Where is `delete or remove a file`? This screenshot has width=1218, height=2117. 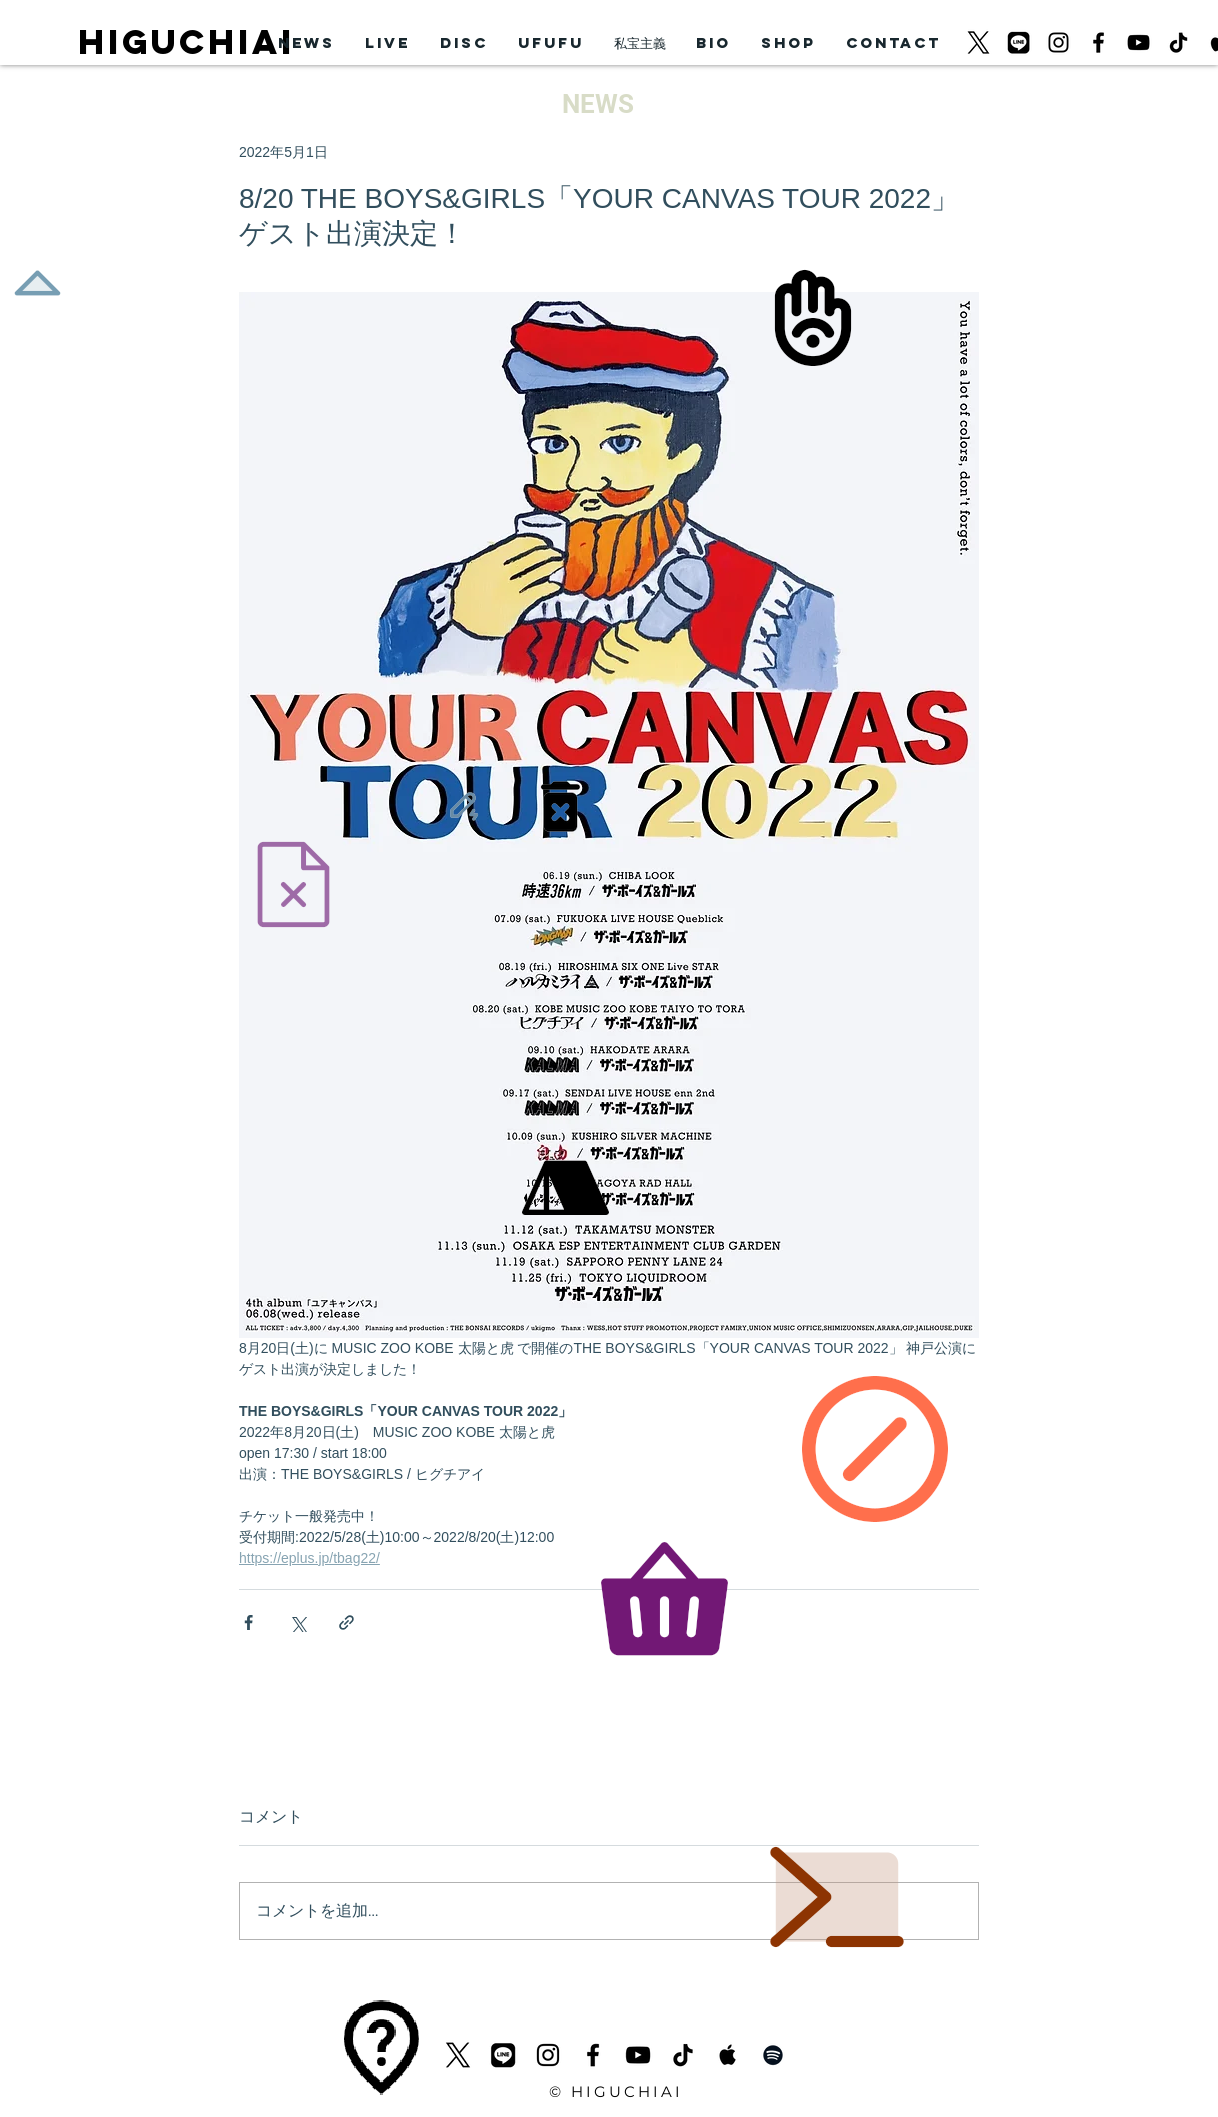
delete or remove a file is located at coordinates (293, 884).